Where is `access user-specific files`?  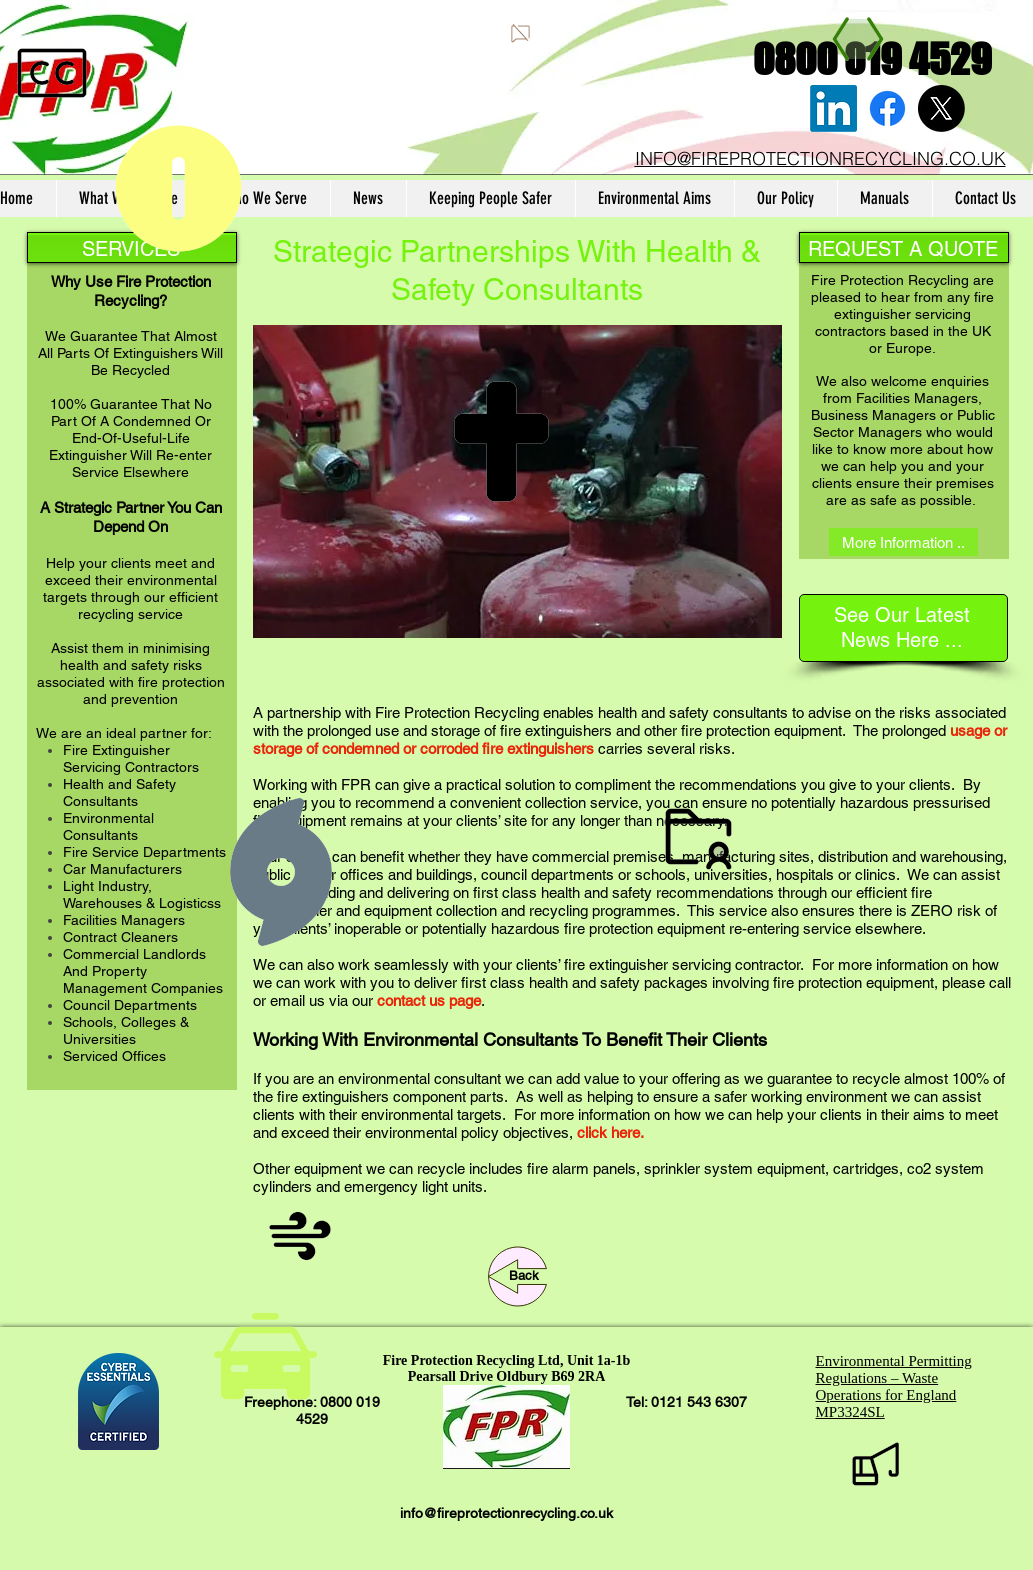 access user-specific files is located at coordinates (698, 836).